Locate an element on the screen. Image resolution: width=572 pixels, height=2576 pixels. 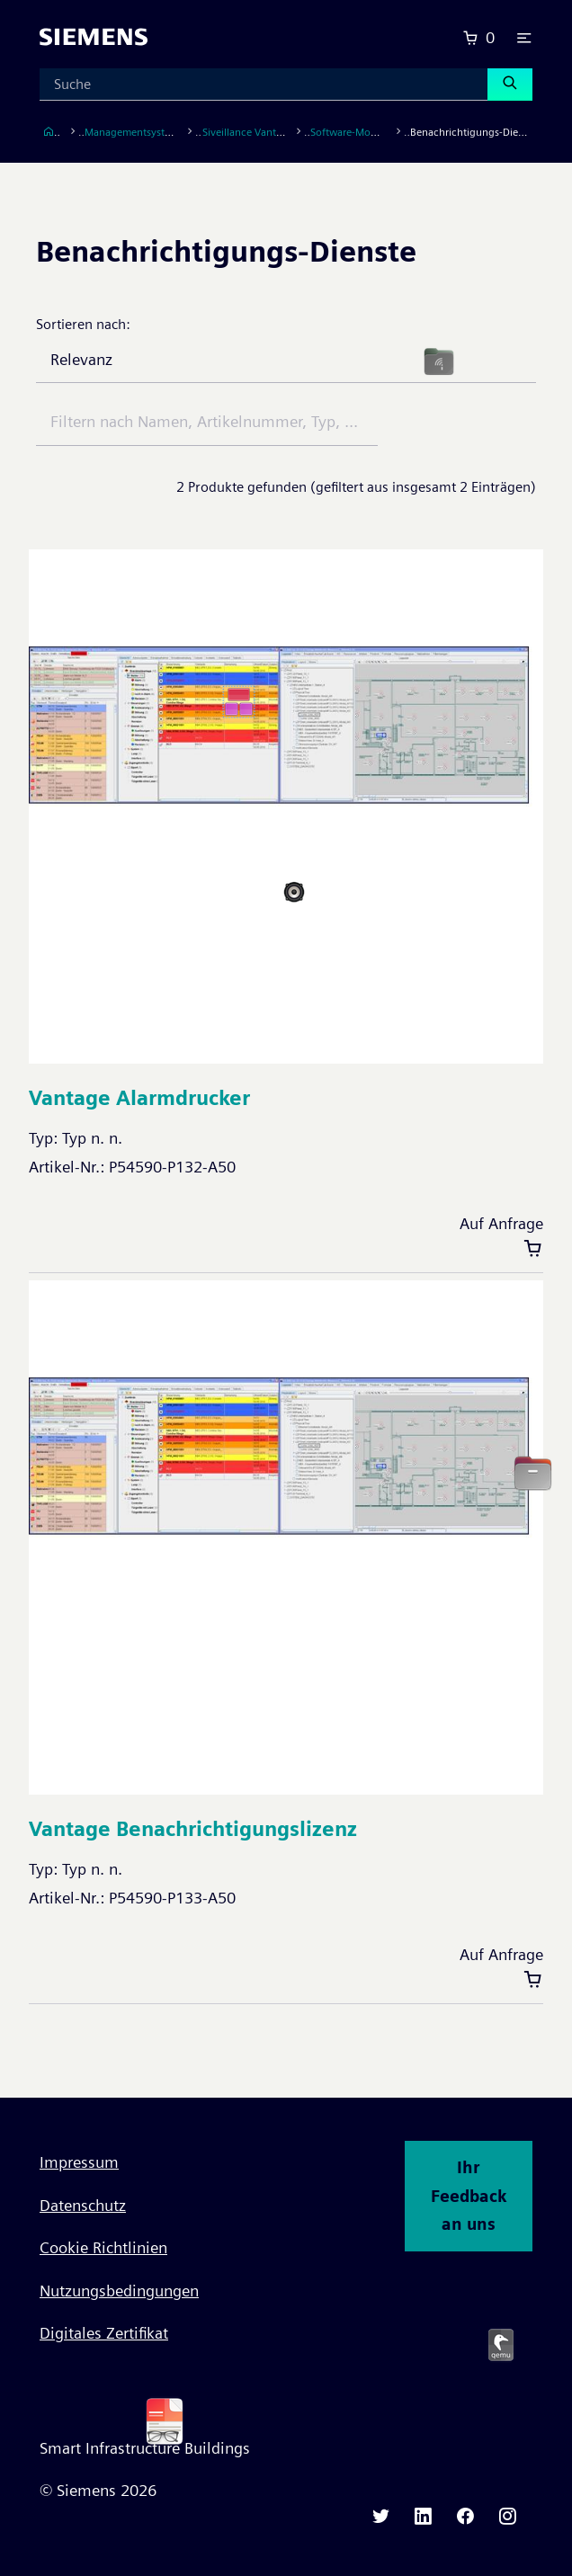
select all items in the current view is located at coordinates (238, 701).